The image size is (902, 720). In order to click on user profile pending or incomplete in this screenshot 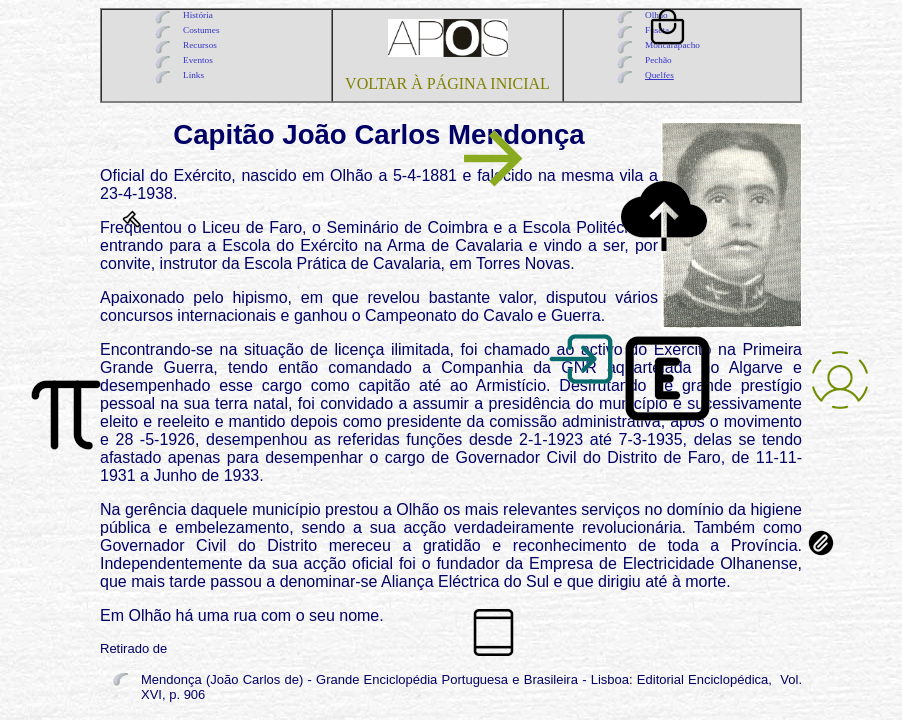, I will do `click(840, 380)`.